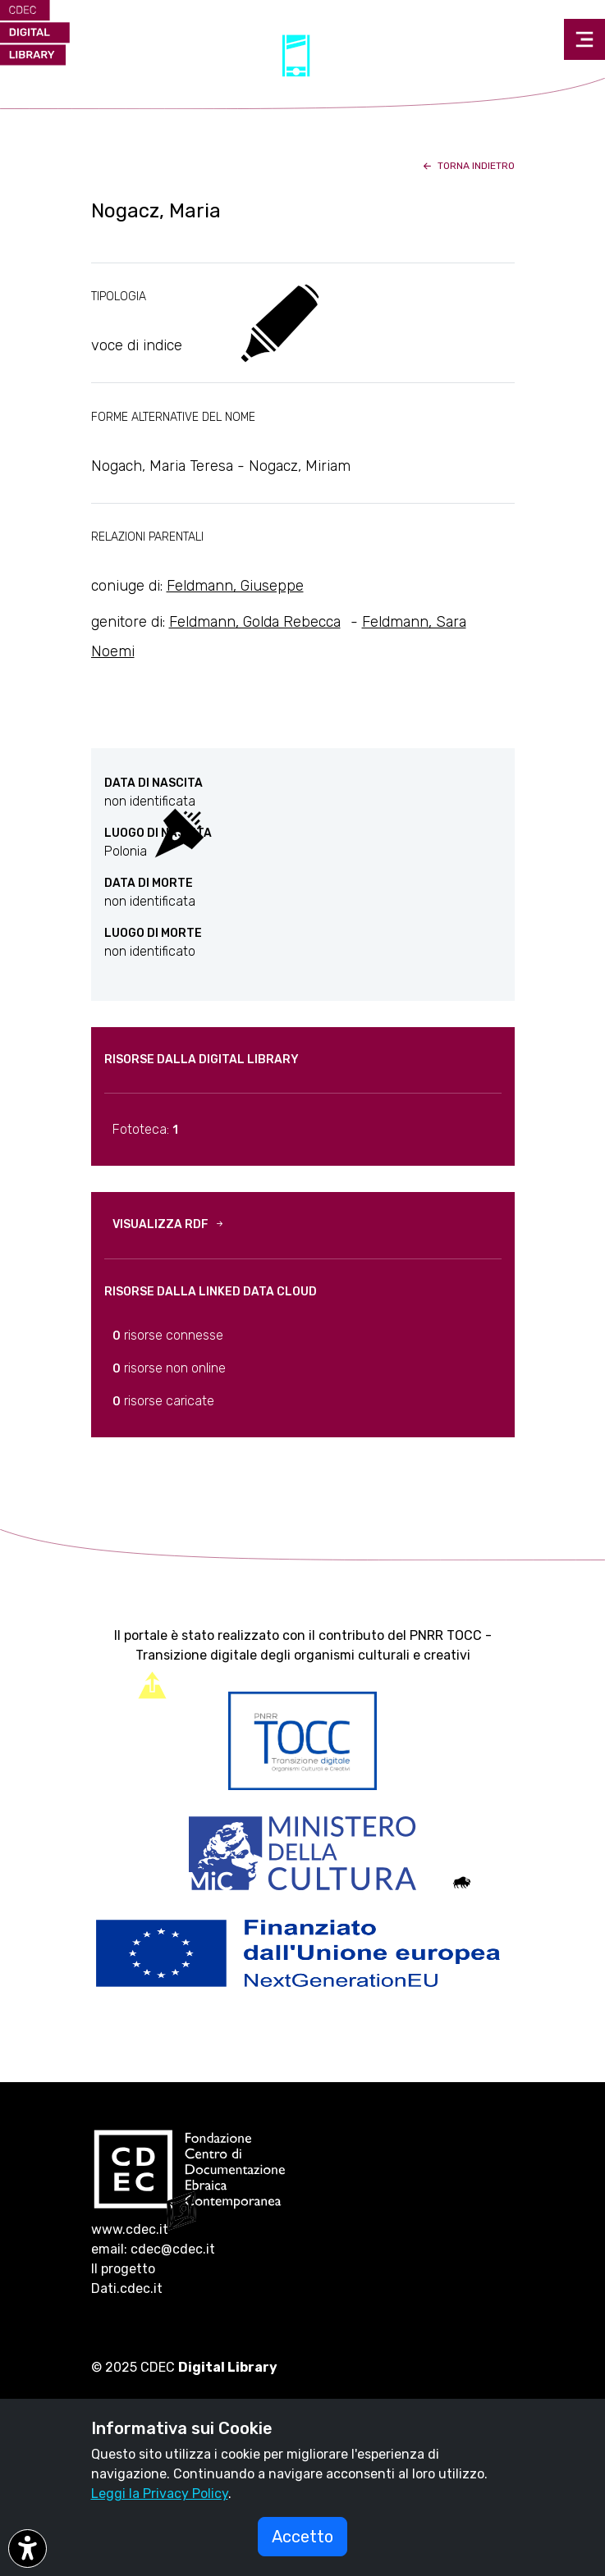  What do you see at coordinates (181, 2211) in the screenshot?
I see `indicates a rare or precious item in a game inventory` at bounding box center [181, 2211].